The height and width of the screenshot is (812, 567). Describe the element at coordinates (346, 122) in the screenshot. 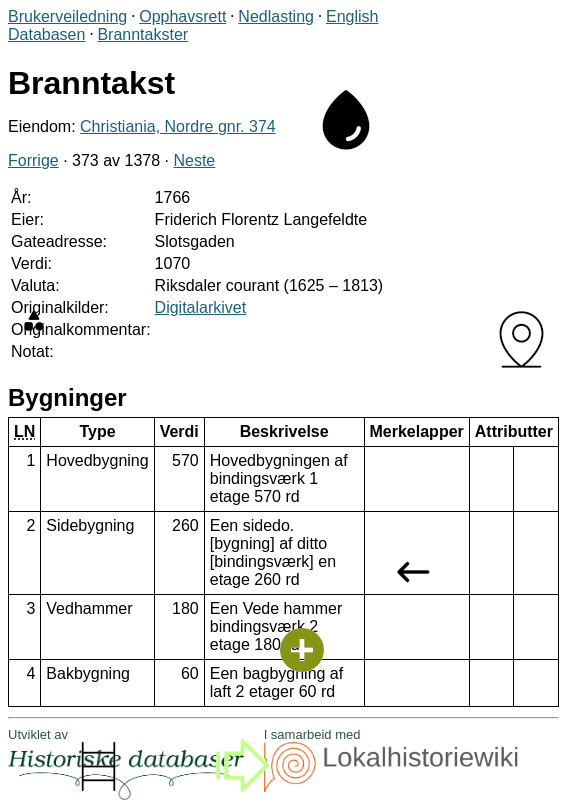

I see `adjust water or hydration settings` at that location.